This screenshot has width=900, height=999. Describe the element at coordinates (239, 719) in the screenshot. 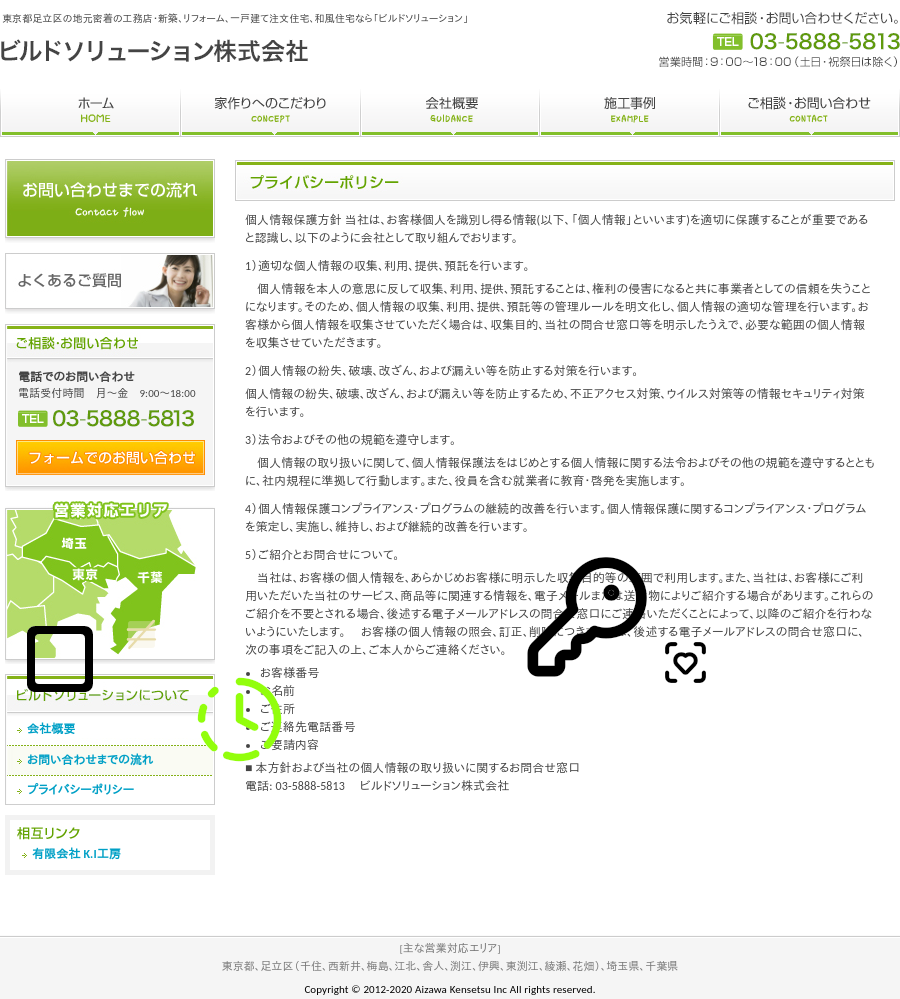

I see `indicates expiring or temporary content` at that location.